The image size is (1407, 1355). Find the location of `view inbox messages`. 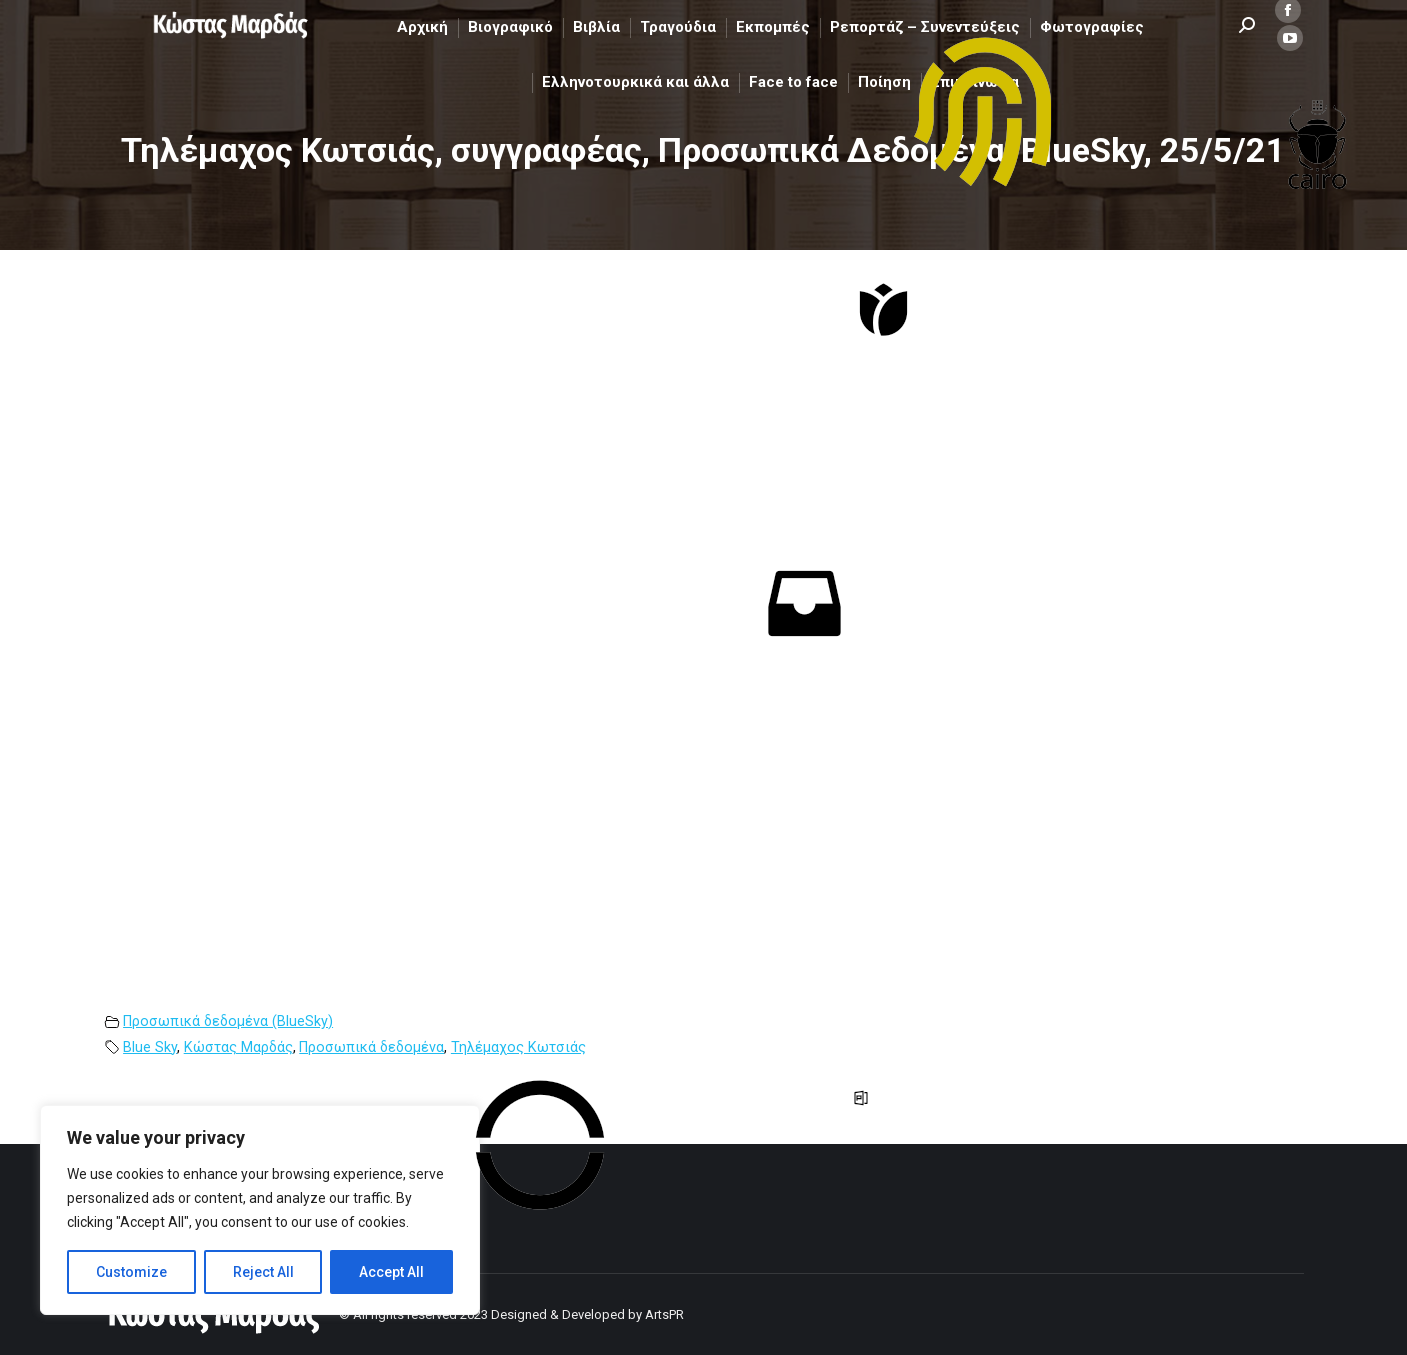

view inbox messages is located at coordinates (804, 603).